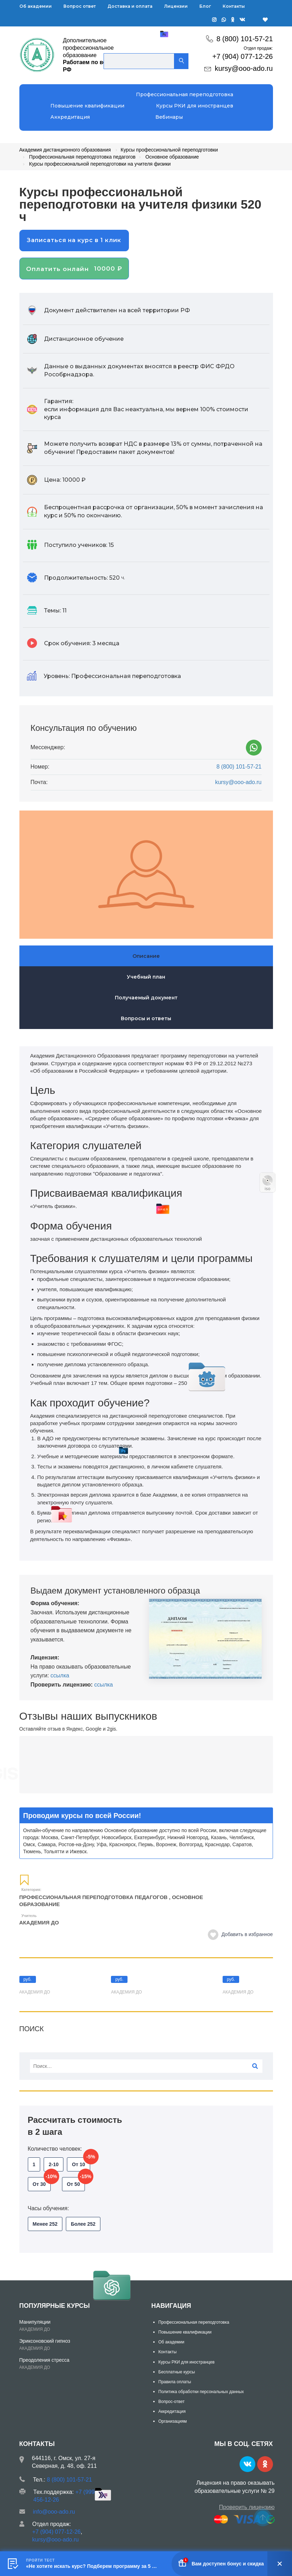 Image resolution: width=292 pixels, height=2576 pixels. Describe the element at coordinates (163, 1209) in the screenshot. I see `folder for HP Omen gaming software or files` at that location.